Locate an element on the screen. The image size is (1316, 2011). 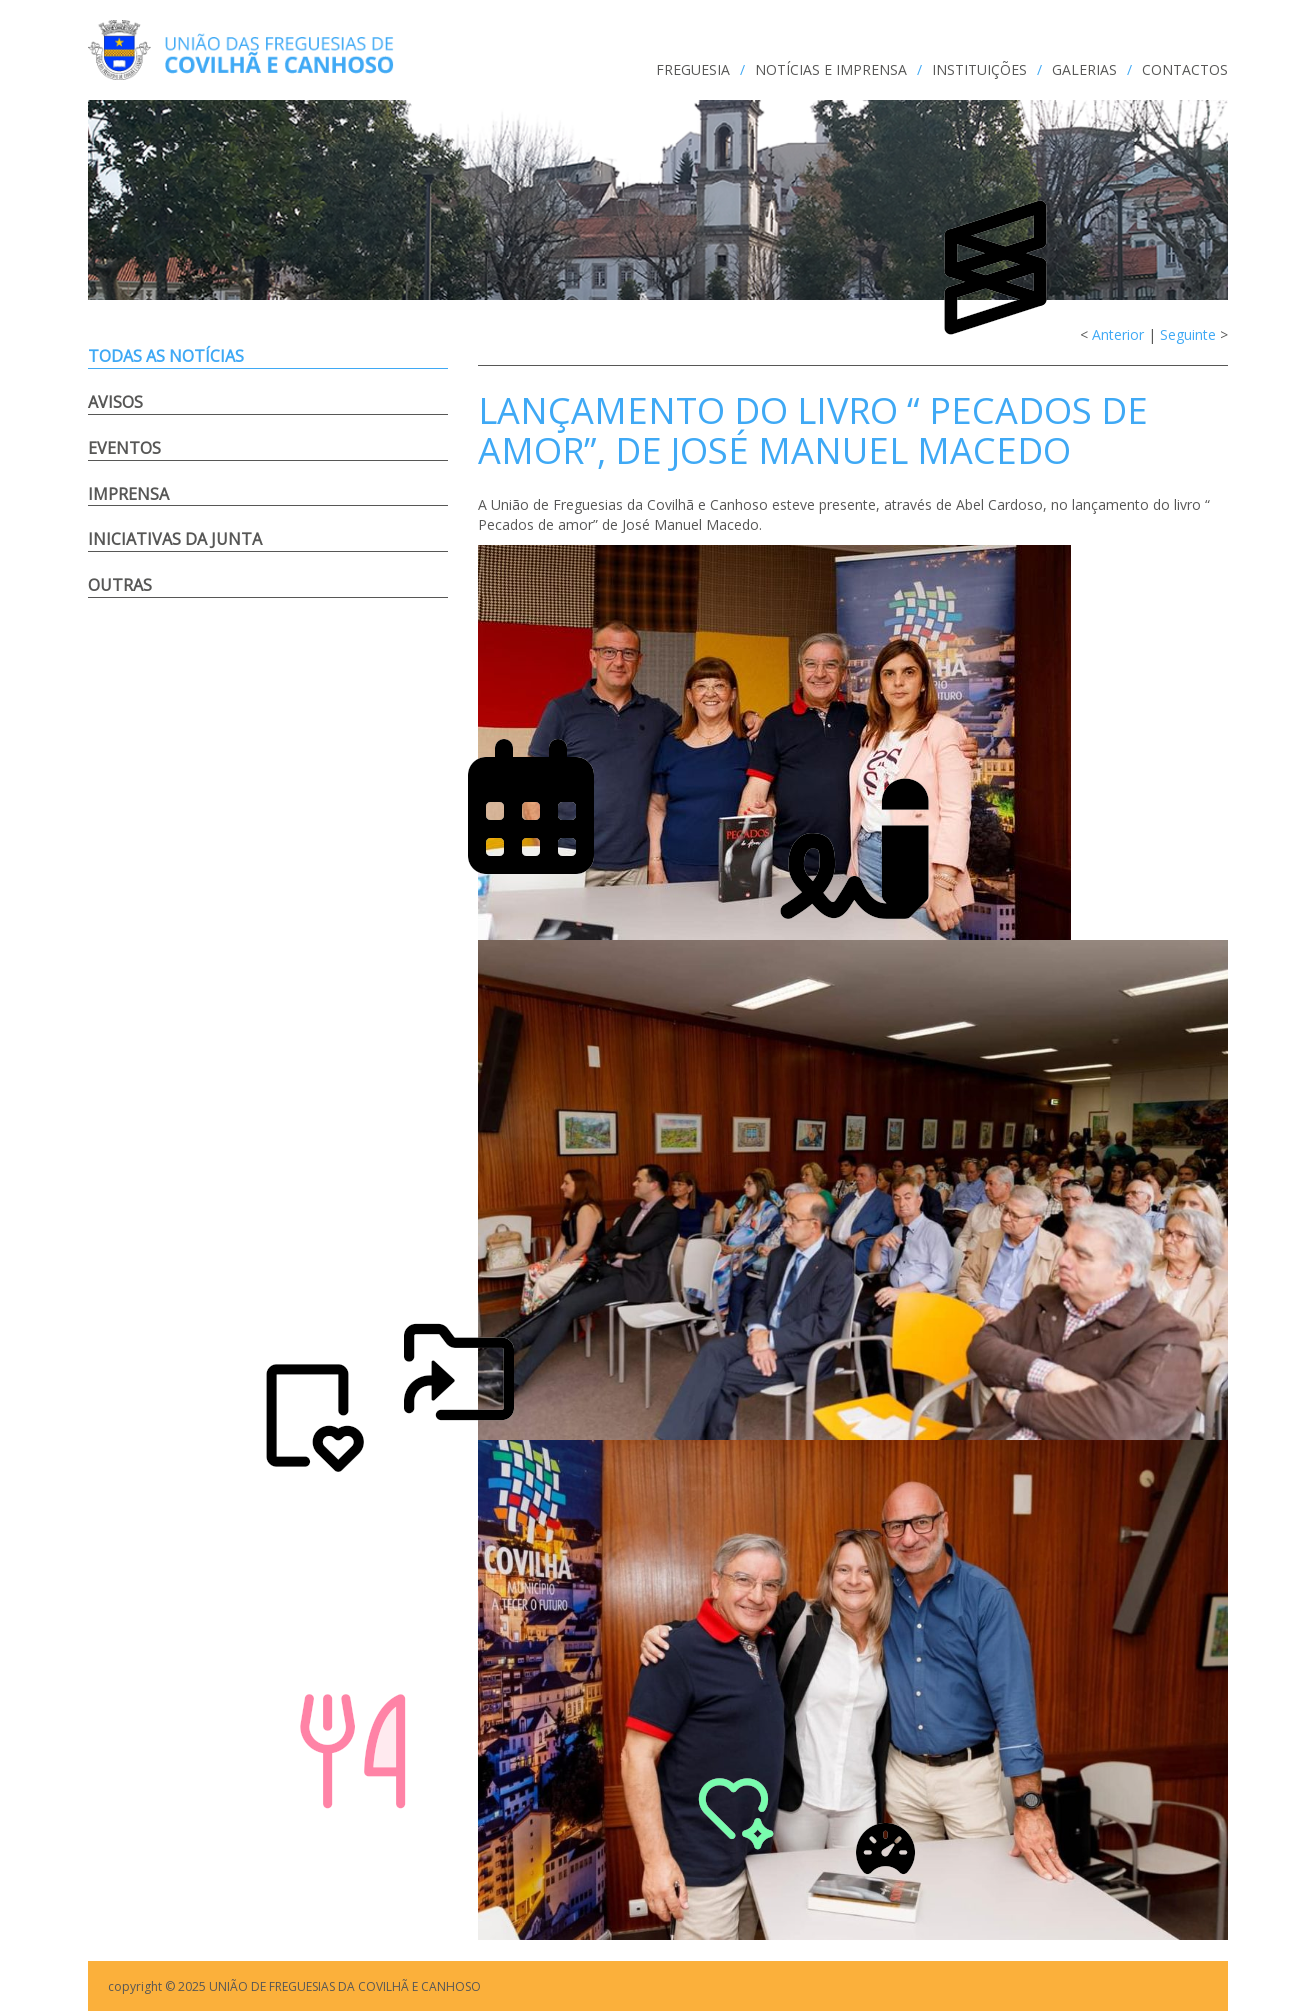
browse nearby restaurants is located at coordinates (355, 1749).